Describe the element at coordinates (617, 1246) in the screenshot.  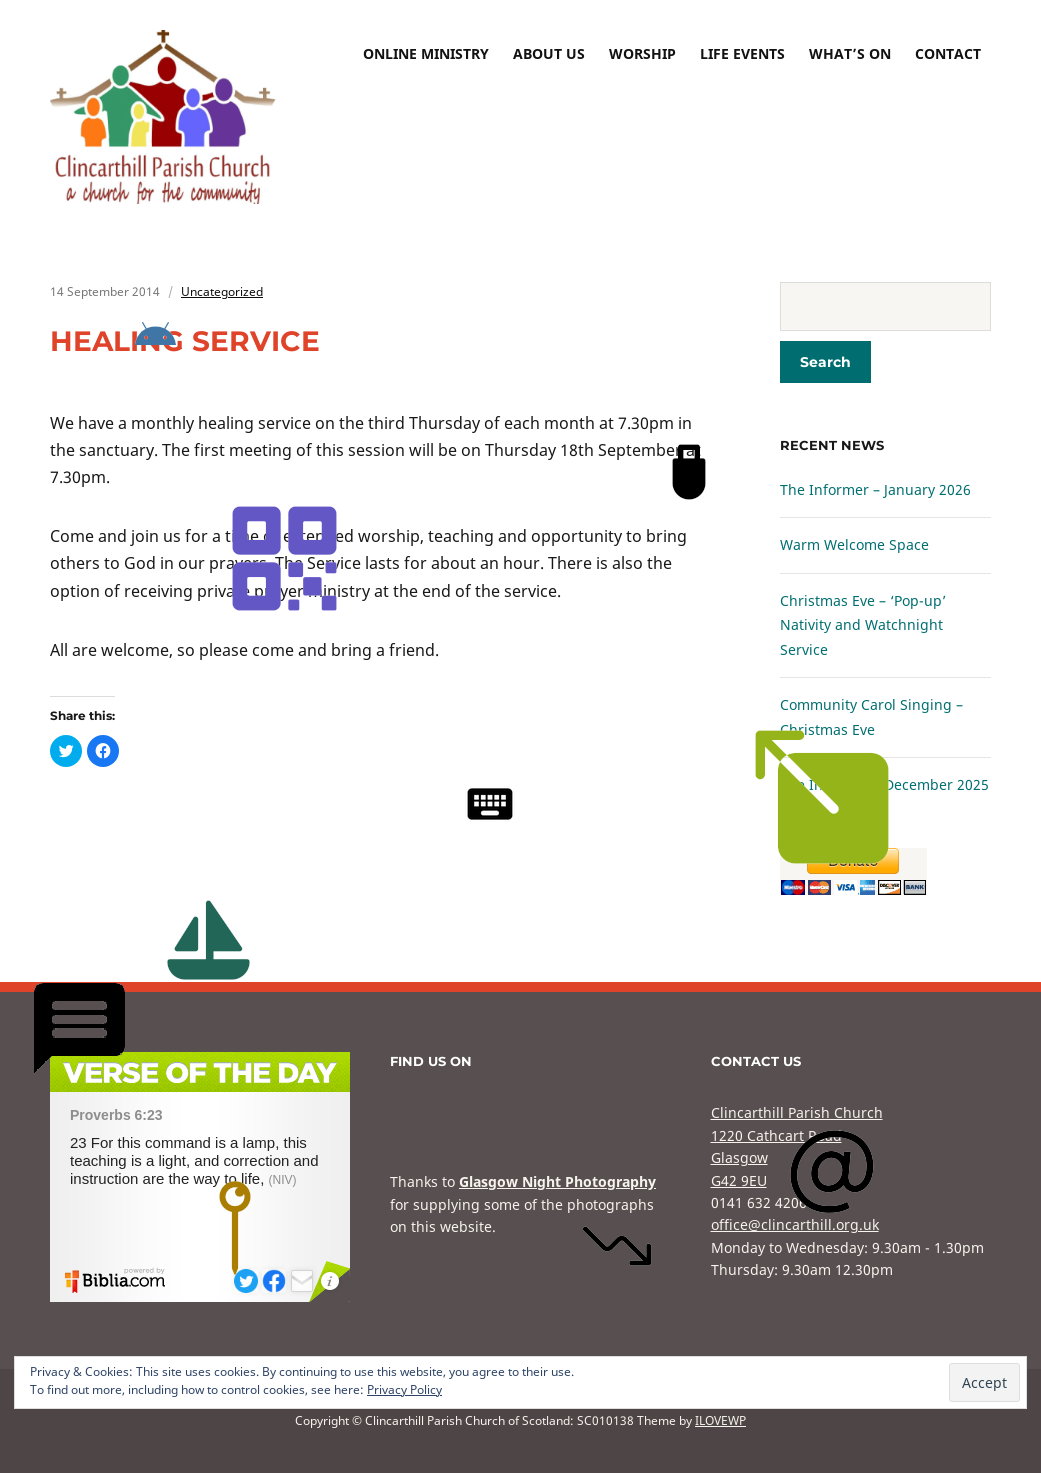
I see `indicates a declining trend or decrease in value` at that location.